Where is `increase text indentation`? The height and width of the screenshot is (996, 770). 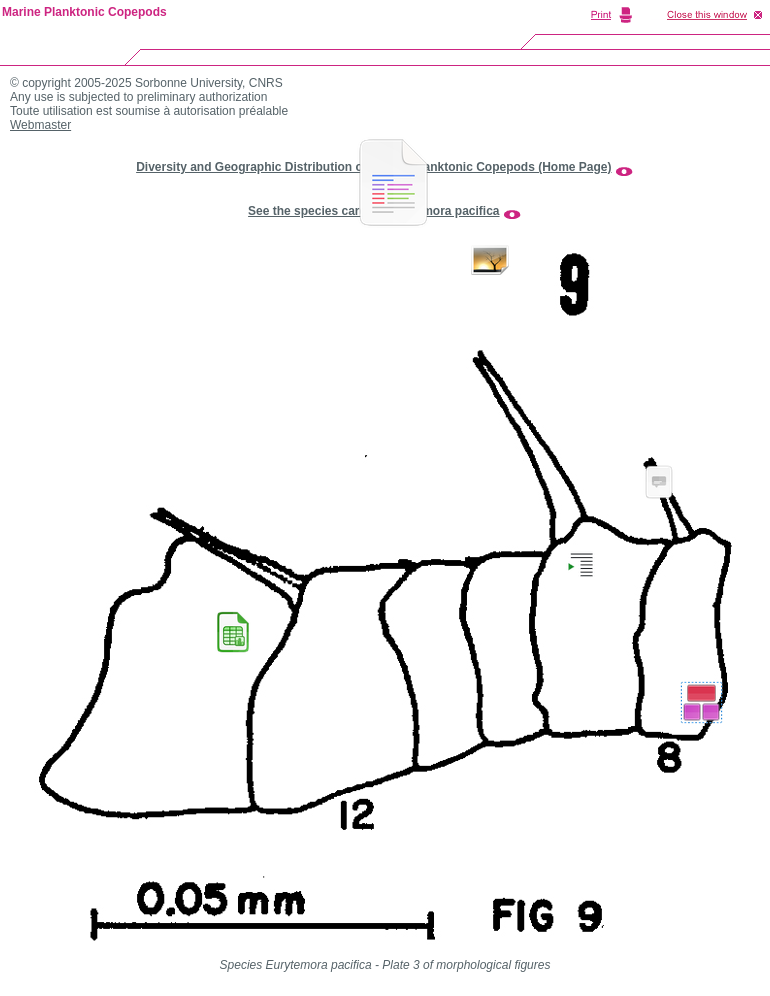 increase text indentation is located at coordinates (580, 565).